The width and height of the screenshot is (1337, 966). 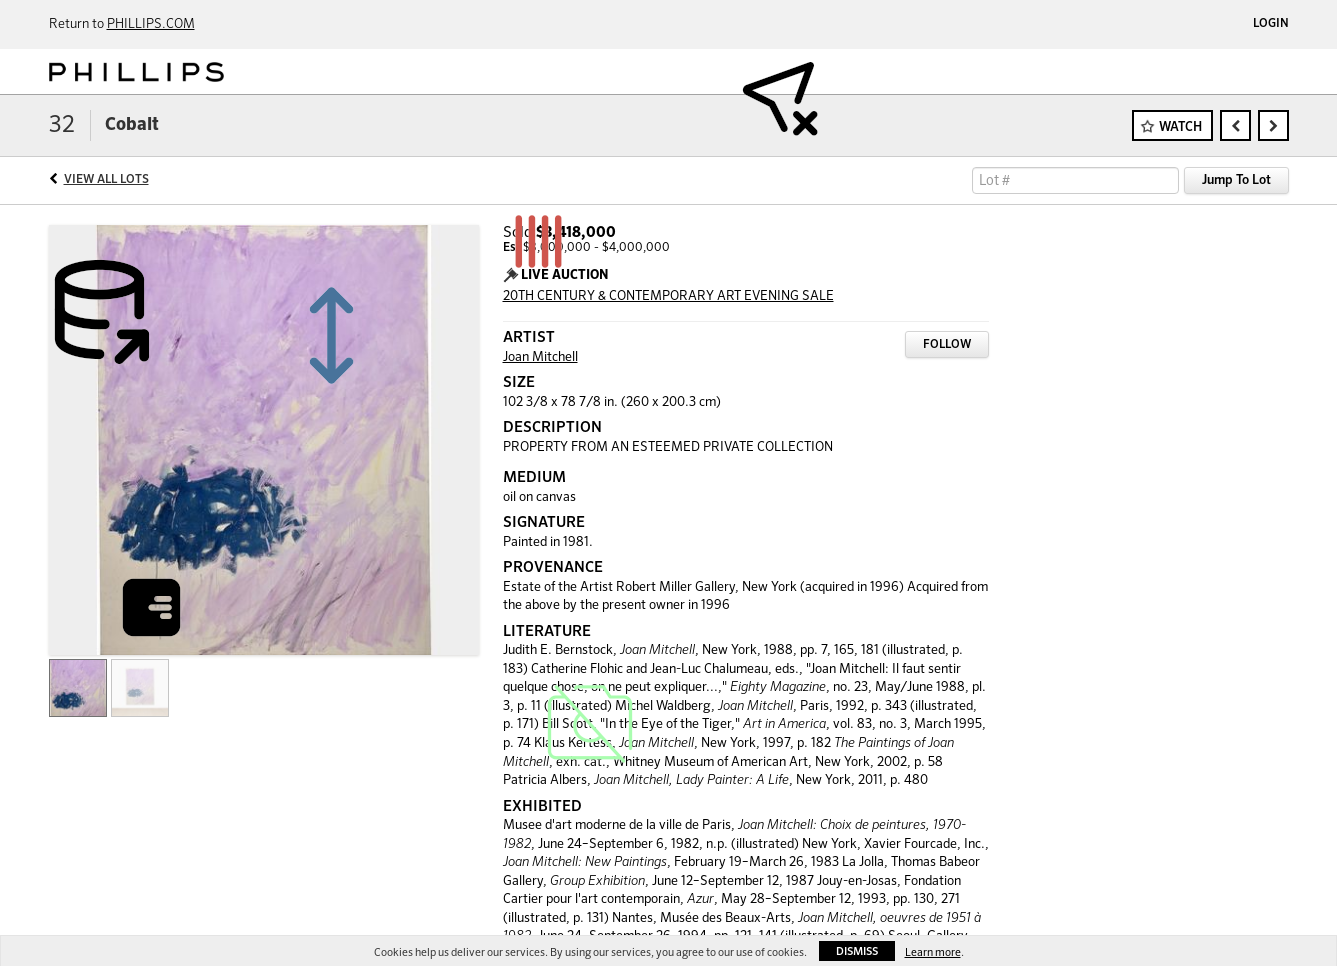 I want to click on align content to the right center, so click(x=151, y=607).